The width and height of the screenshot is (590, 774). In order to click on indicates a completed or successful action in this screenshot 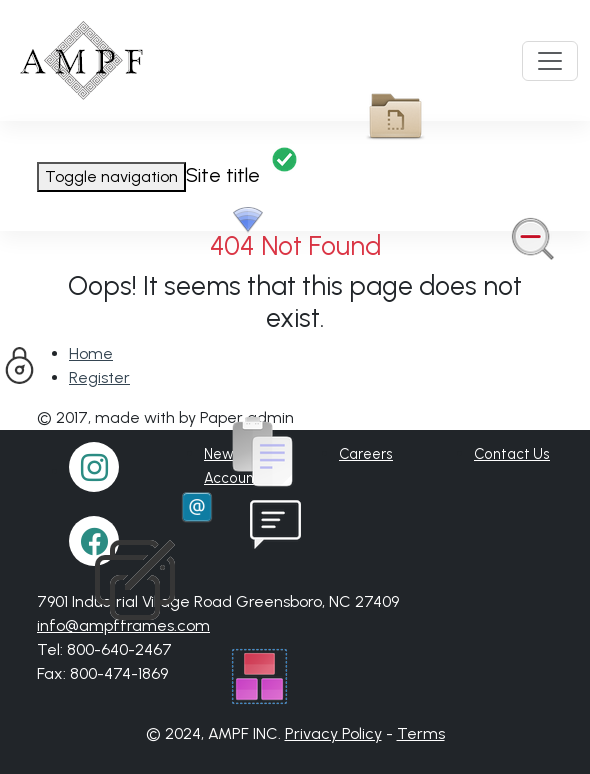, I will do `click(284, 159)`.